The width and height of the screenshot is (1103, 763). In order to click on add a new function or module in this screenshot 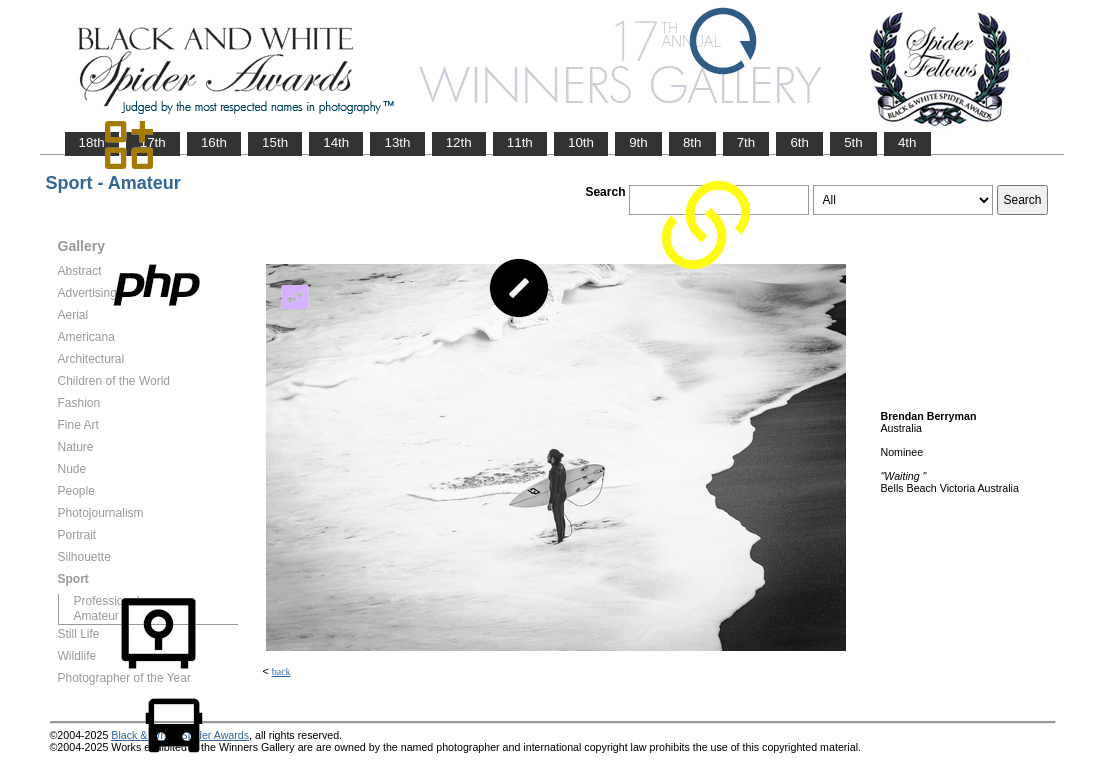, I will do `click(129, 145)`.